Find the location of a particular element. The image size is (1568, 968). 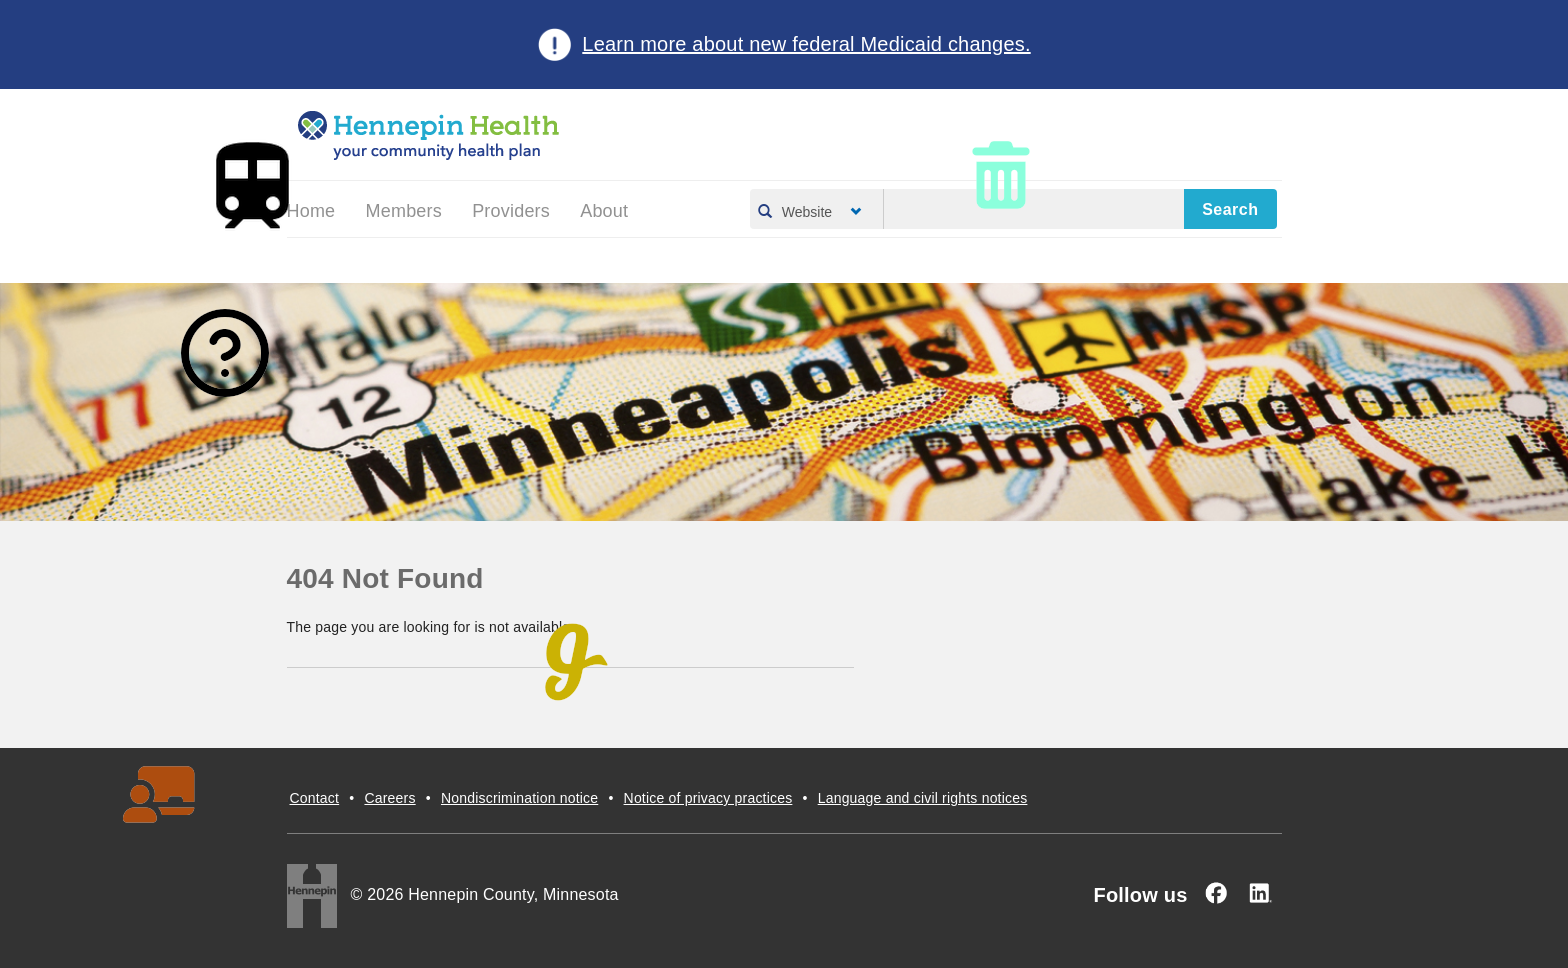

delete selected item is located at coordinates (1001, 176).